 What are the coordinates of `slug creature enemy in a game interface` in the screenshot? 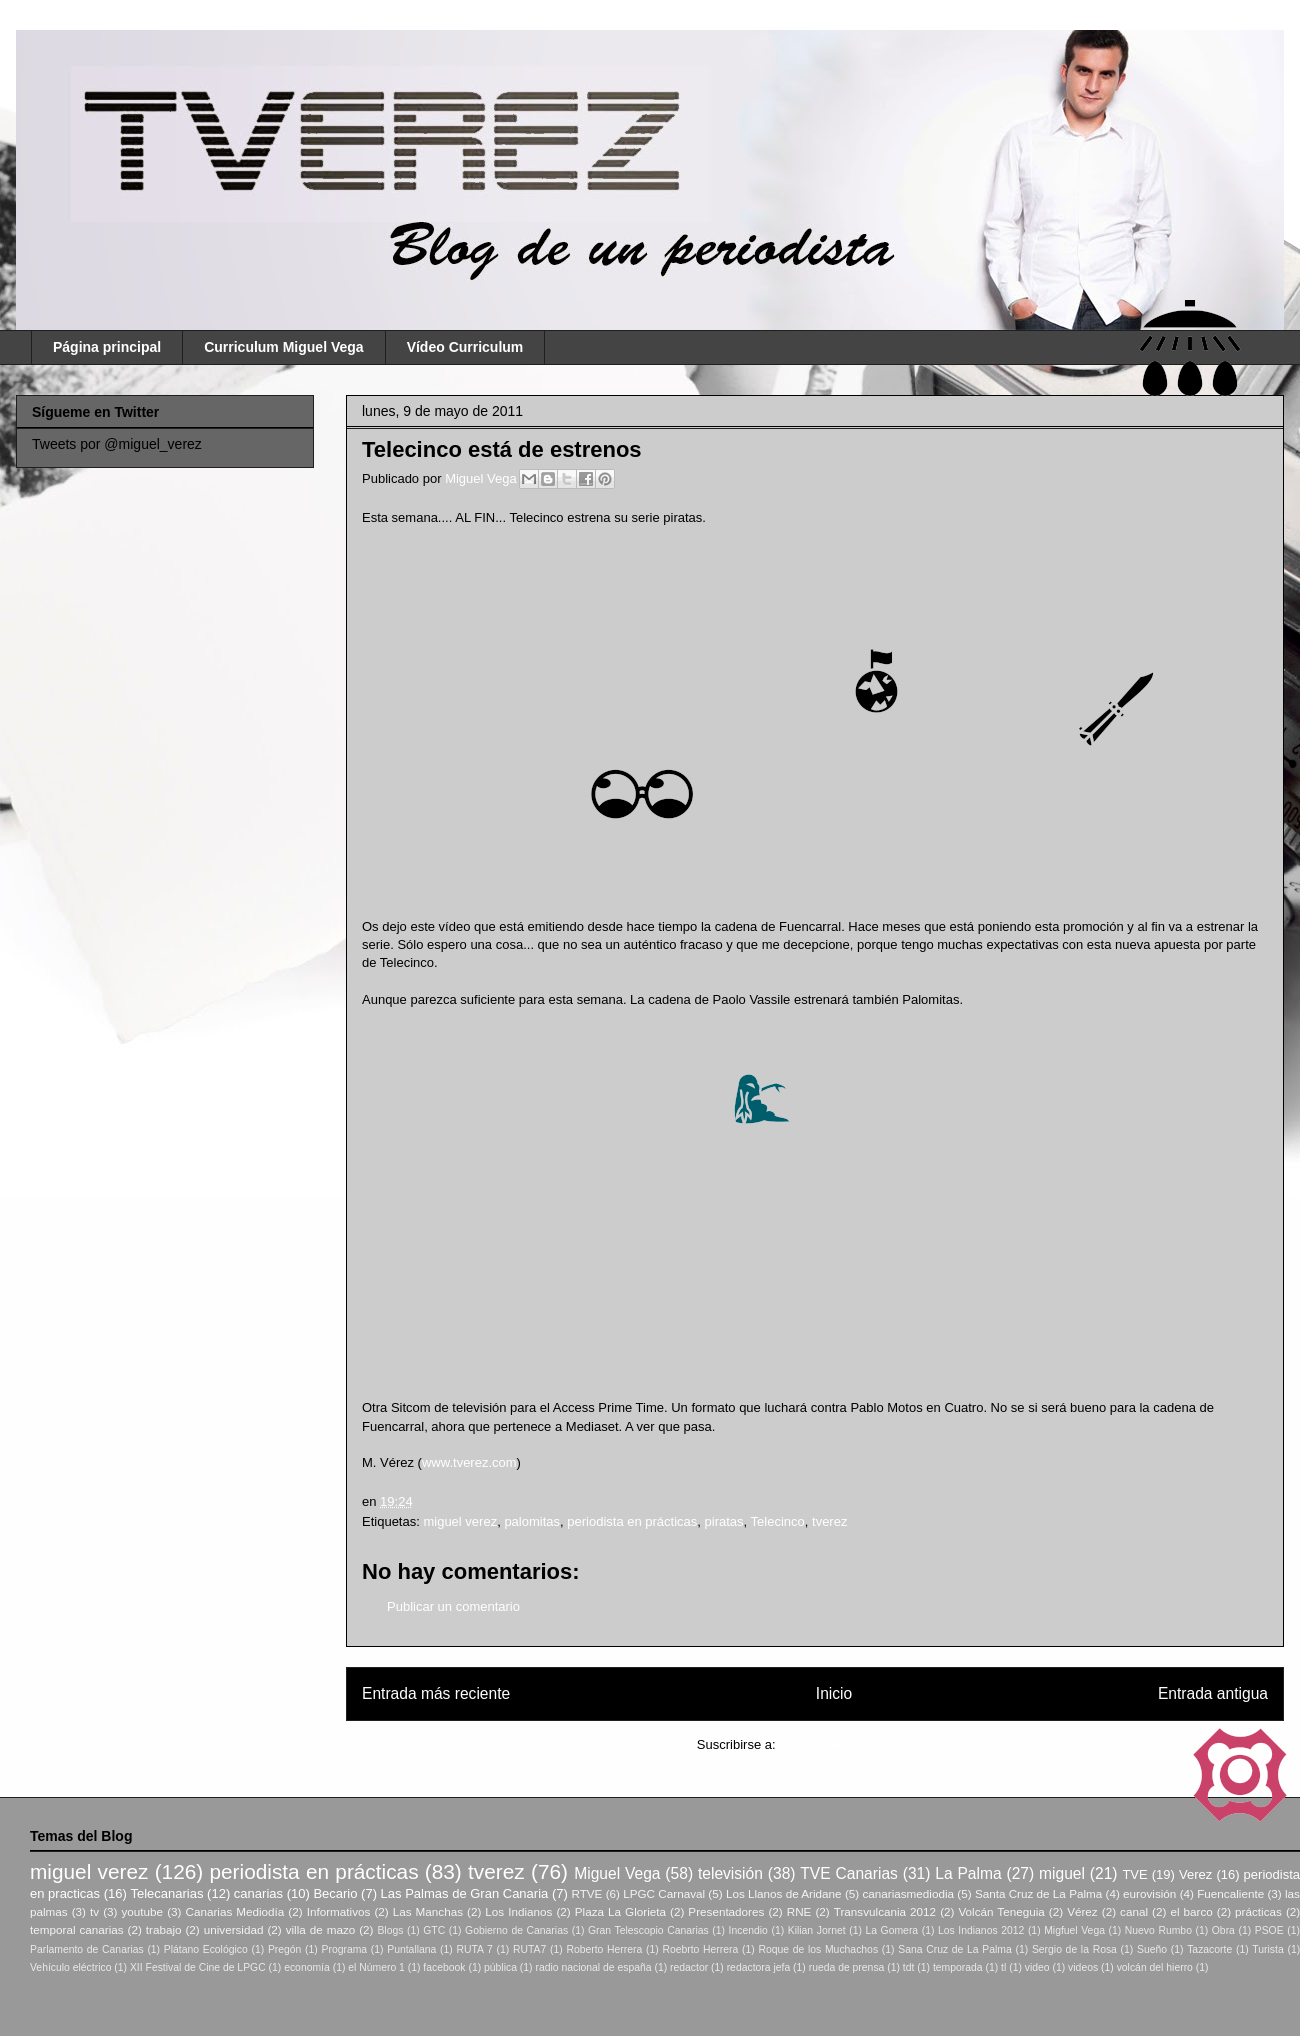 It's located at (762, 1099).